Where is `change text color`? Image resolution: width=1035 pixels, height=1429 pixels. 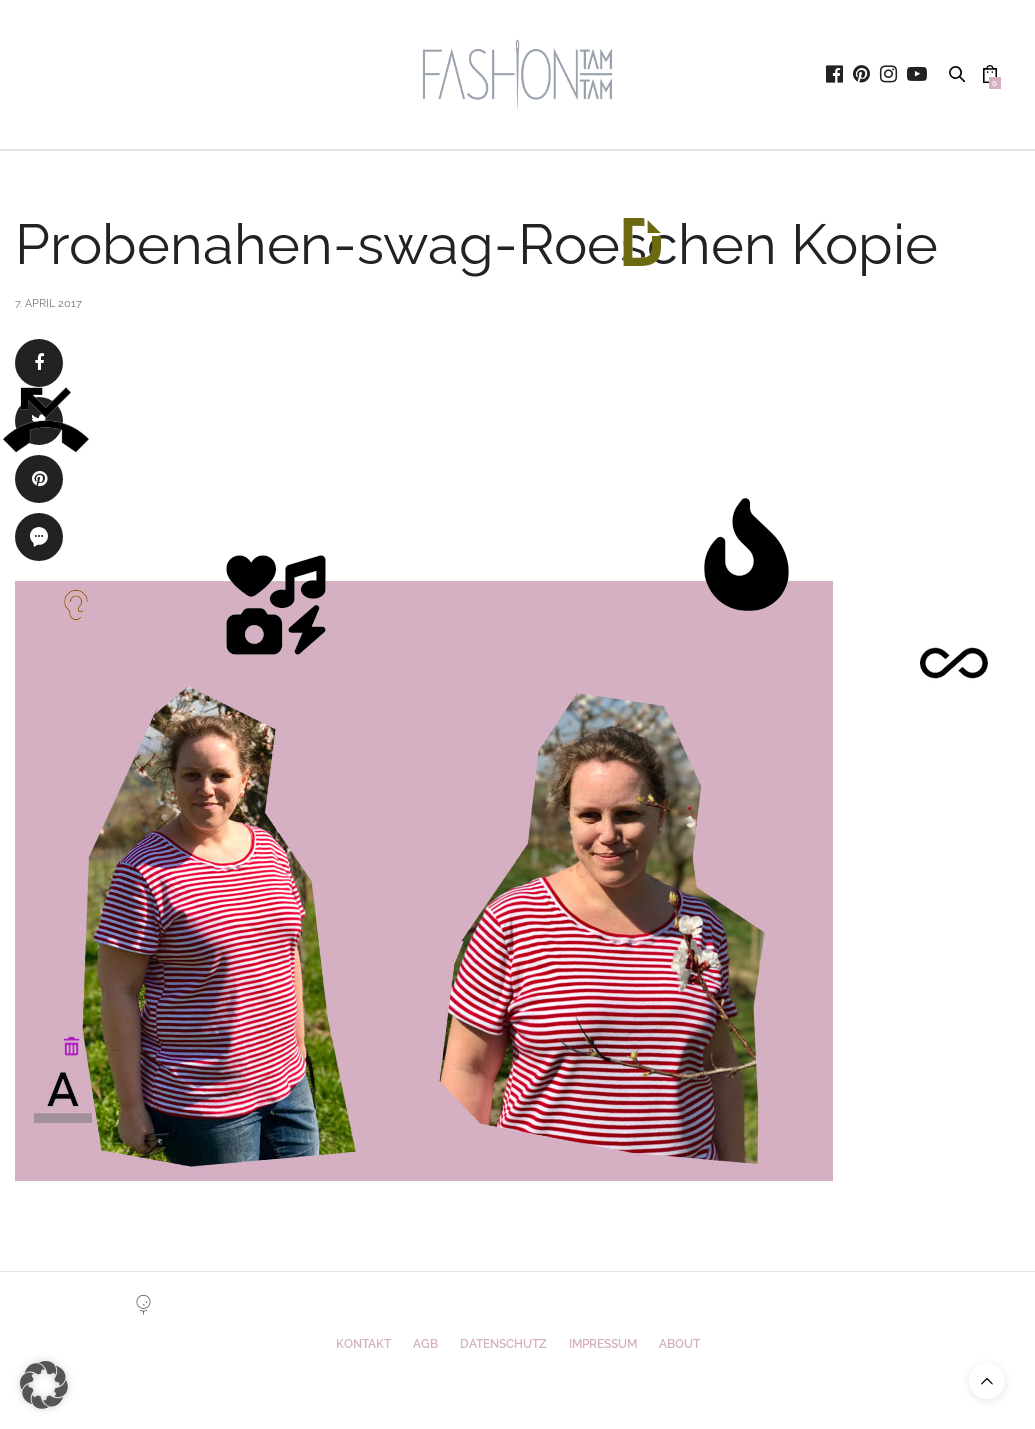 change text color is located at coordinates (63, 1094).